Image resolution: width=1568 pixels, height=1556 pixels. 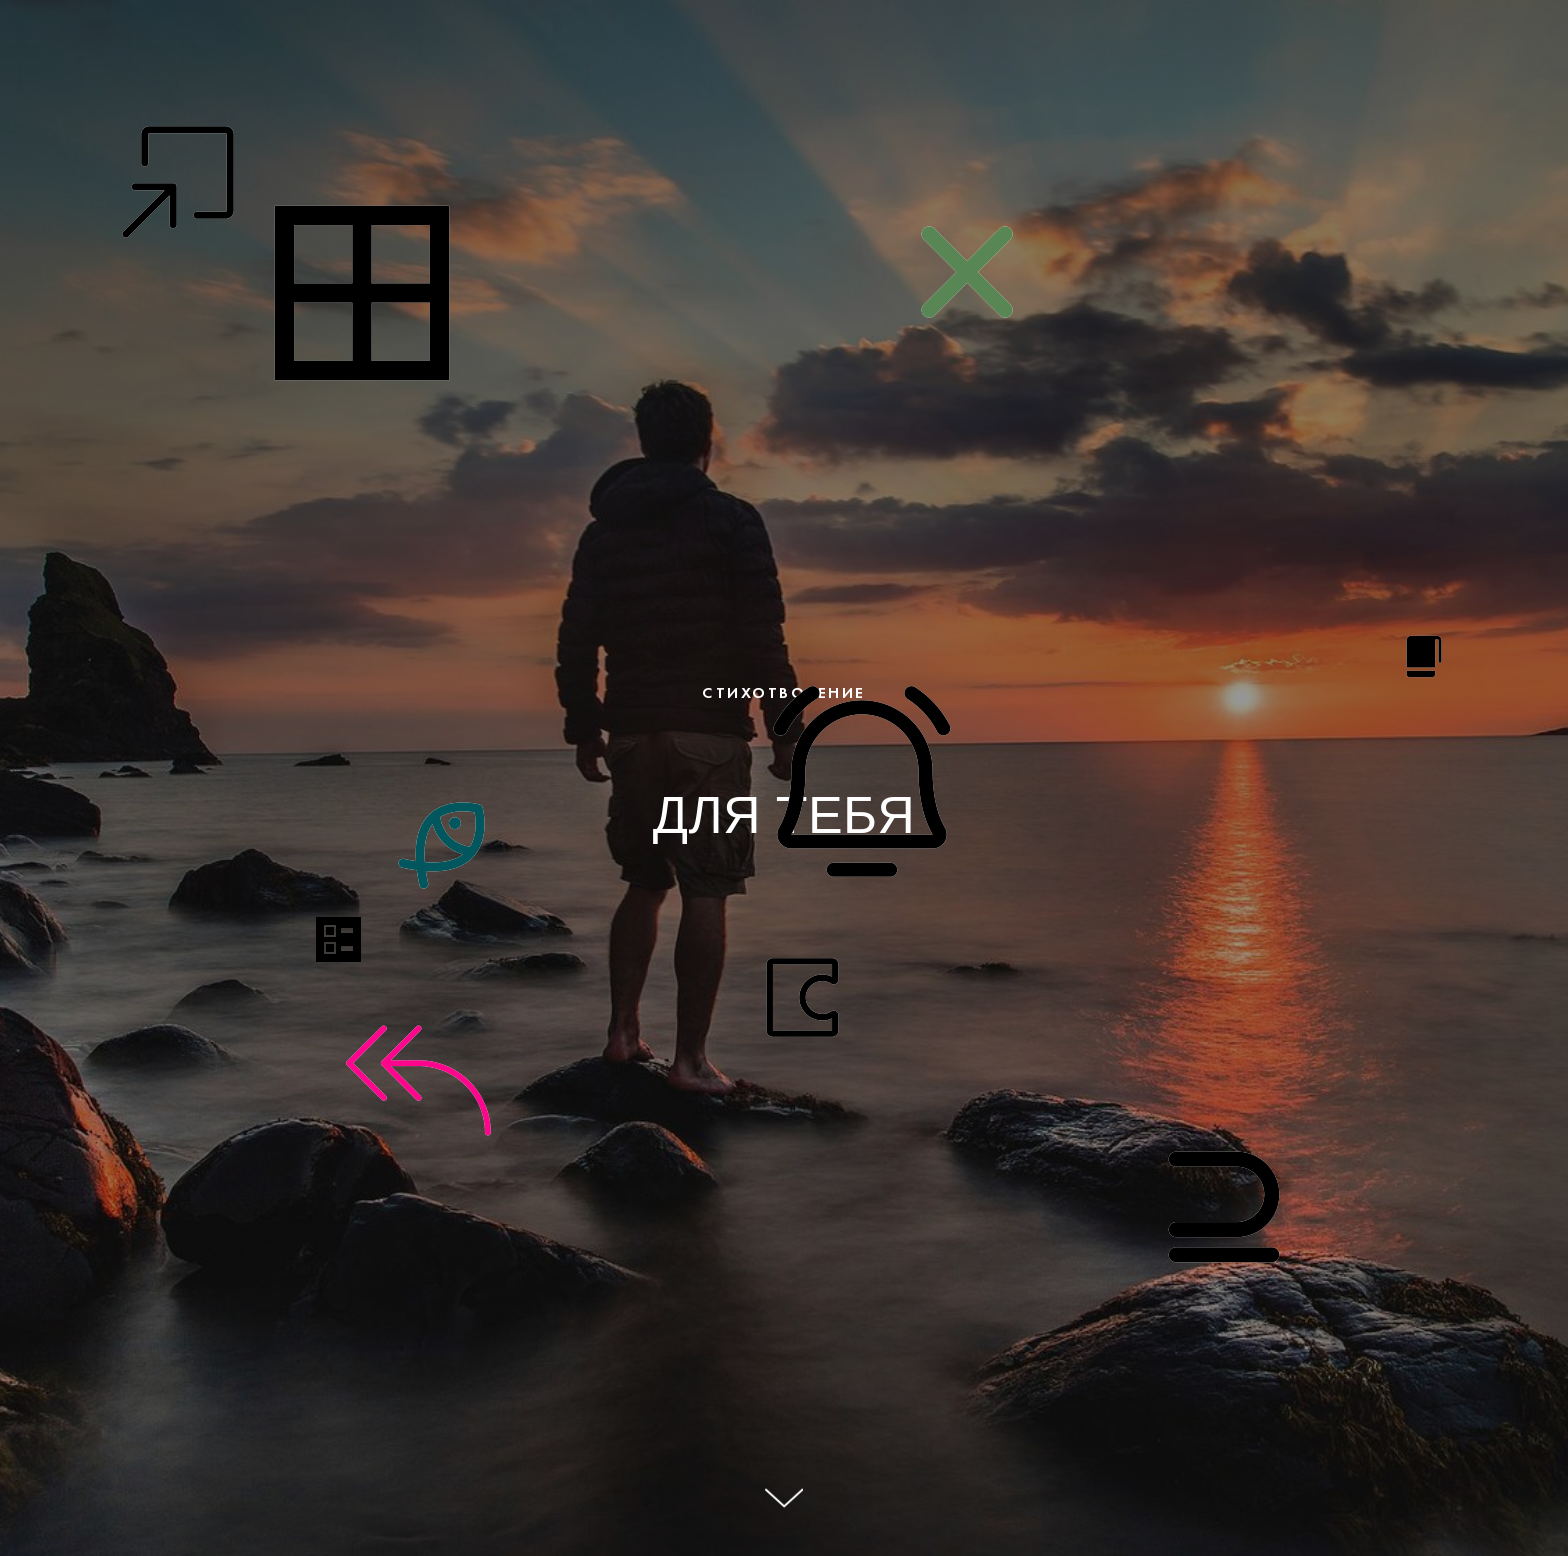 What do you see at coordinates (418, 1080) in the screenshot?
I see `reply all to a message or email` at bounding box center [418, 1080].